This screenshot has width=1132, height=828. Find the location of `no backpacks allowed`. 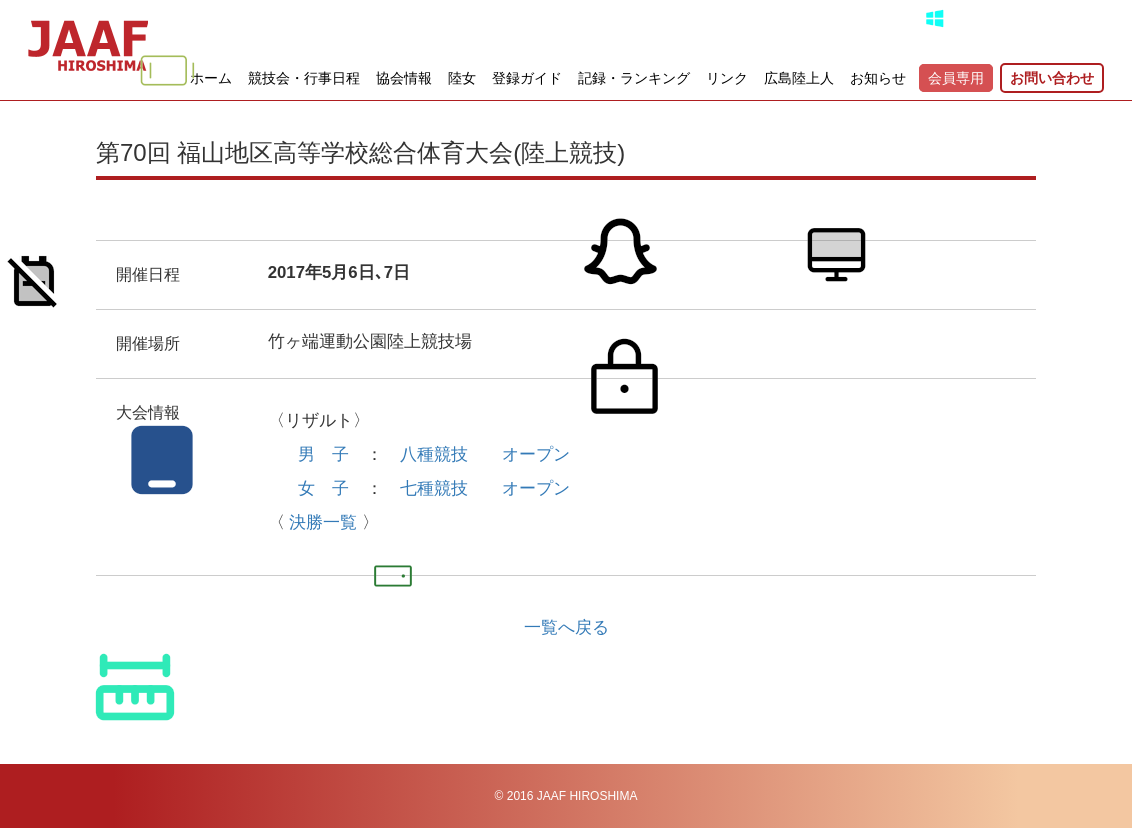

no backpacks allowed is located at coordinates (34, 281).